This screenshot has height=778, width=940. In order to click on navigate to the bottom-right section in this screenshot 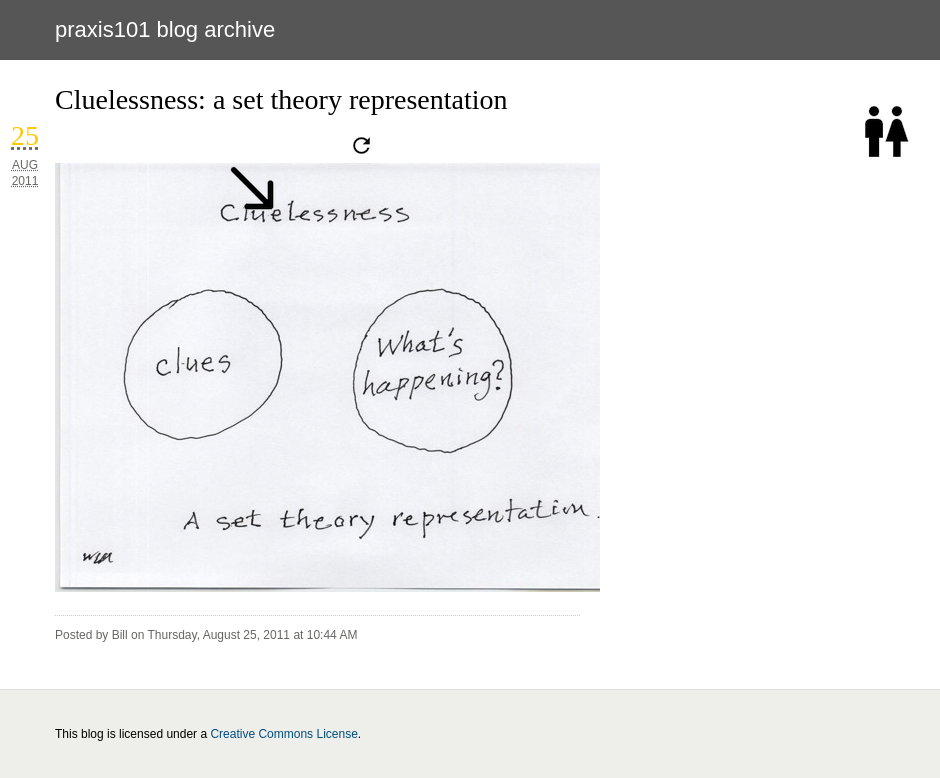, I will do `click(253, 189)`.